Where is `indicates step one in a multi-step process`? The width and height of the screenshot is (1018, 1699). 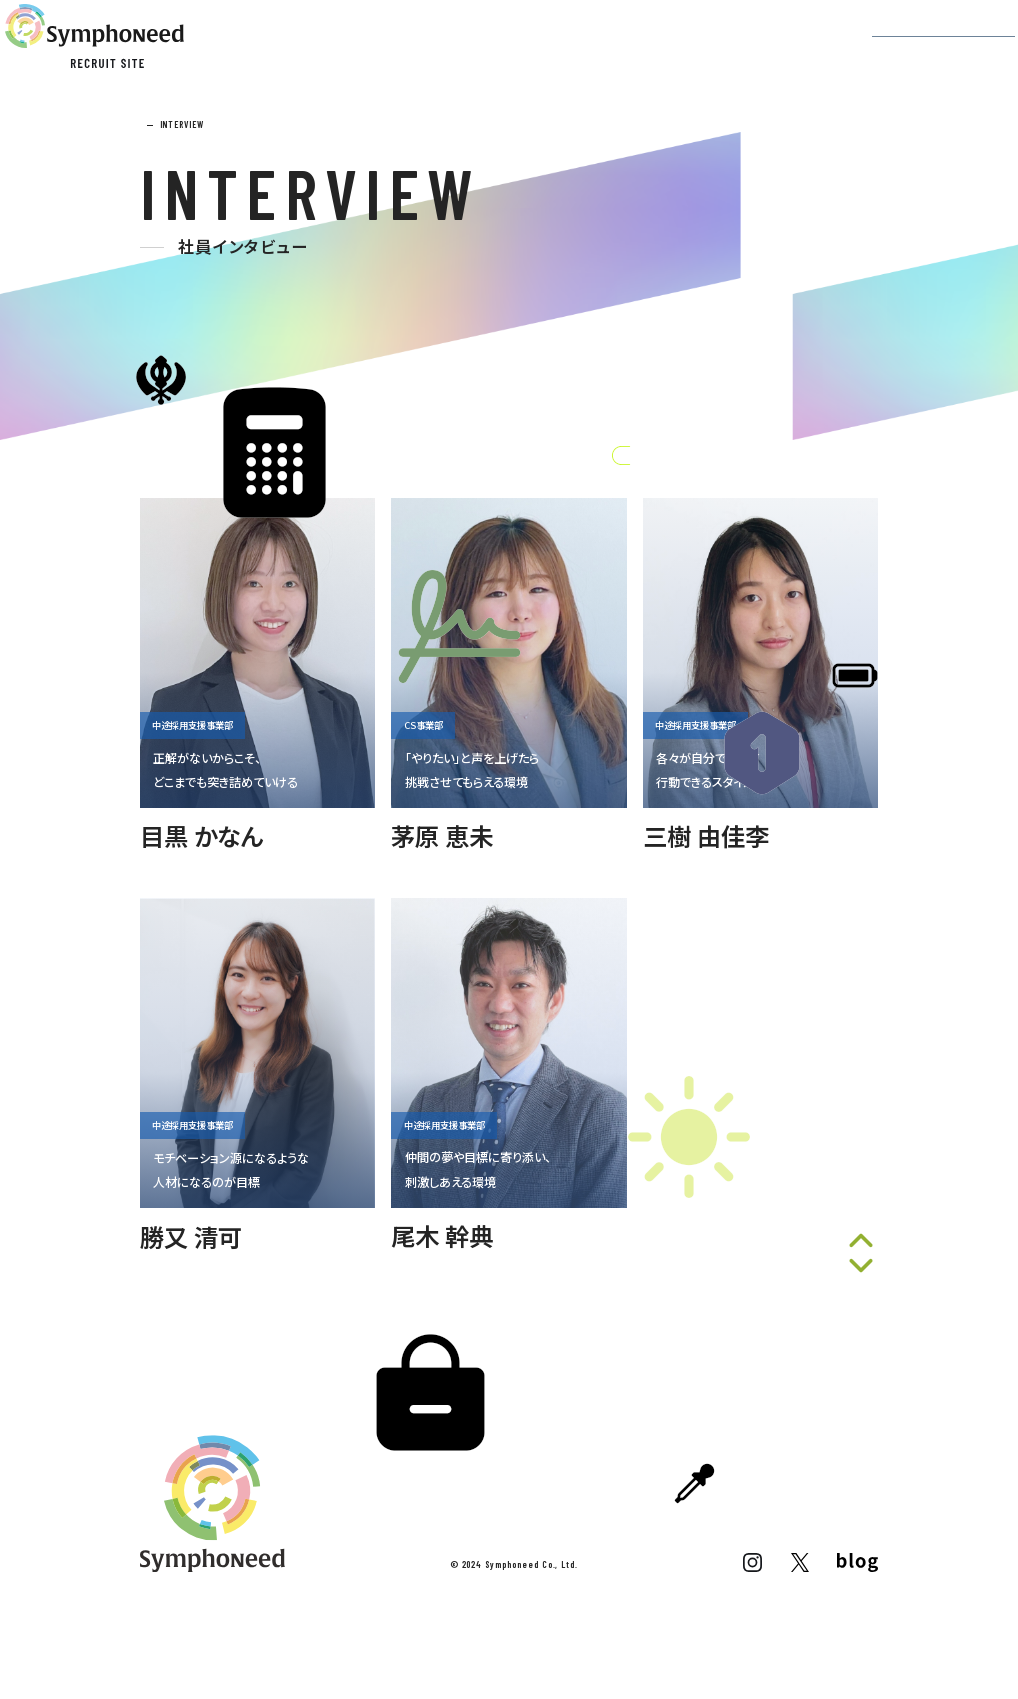
indicates step one in a multi-step process is located at coordinates (762, 753).